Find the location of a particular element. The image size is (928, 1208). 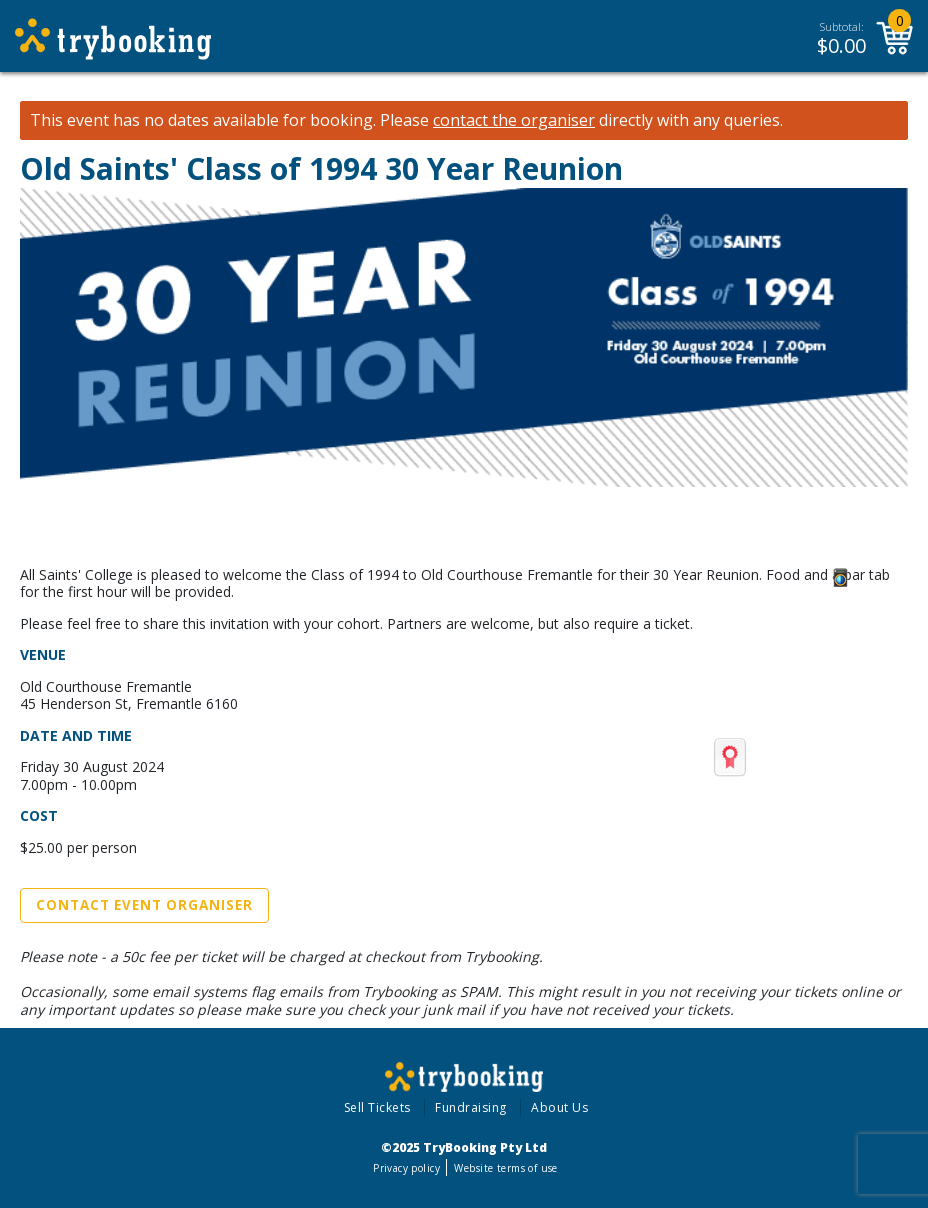

a pkcs7 certificate file or security credential is located at coordinates (730, 757).